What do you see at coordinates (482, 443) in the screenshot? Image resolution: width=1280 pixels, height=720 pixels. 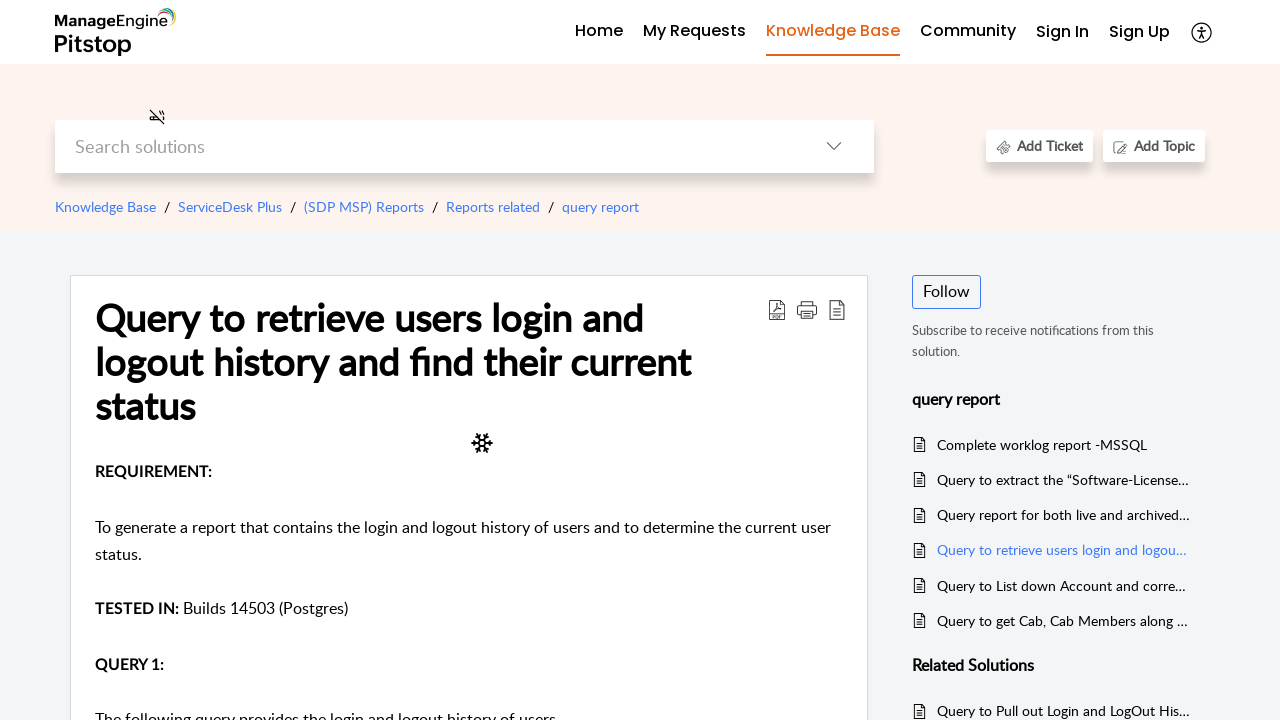 I see `activate cooling or air conditioning mode` at bounding box center [482, 443].